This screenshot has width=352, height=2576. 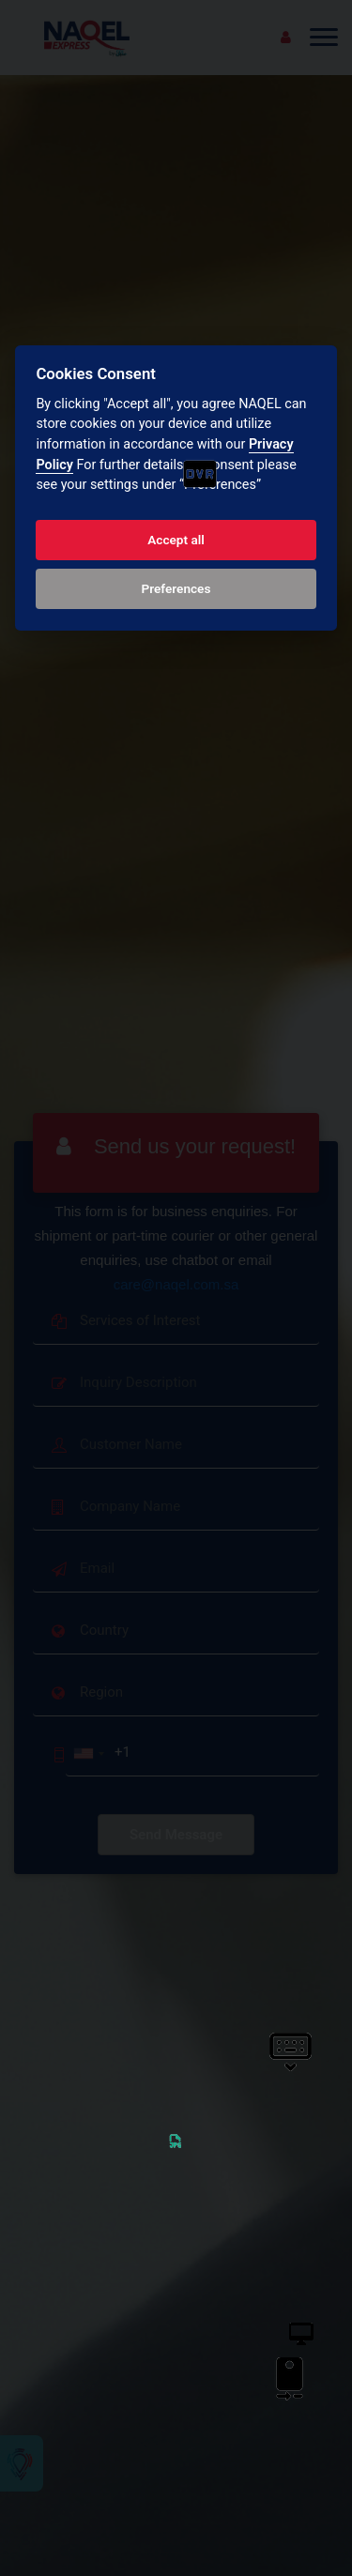 I want to click on switch to rear camera, so click(x=289, y=2379).